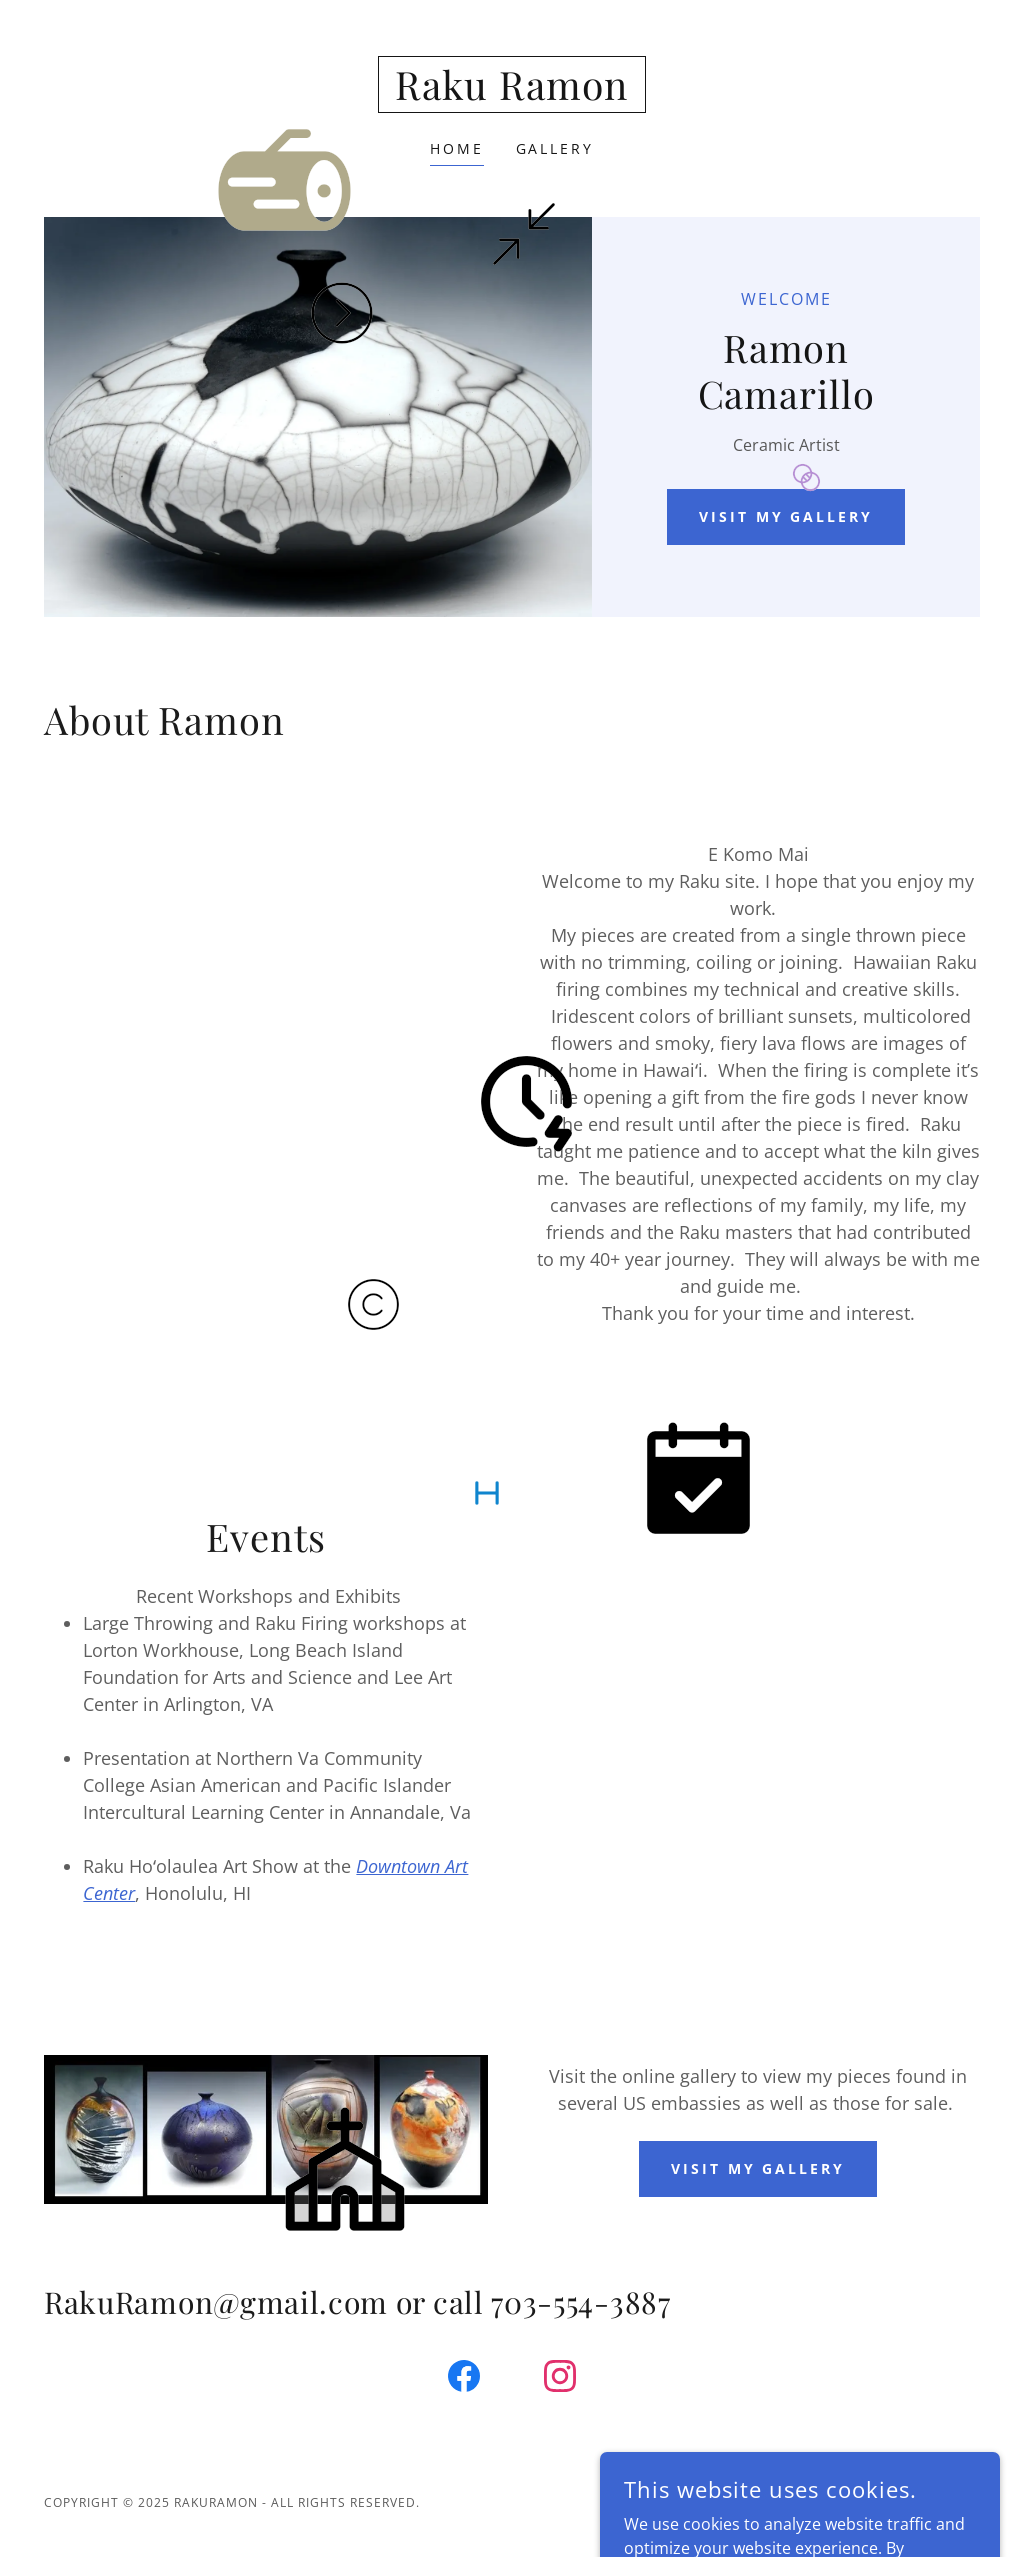 This screenshot has height=2557, width=1024. I want to click on collapse or minimize content, so click(524, 234).